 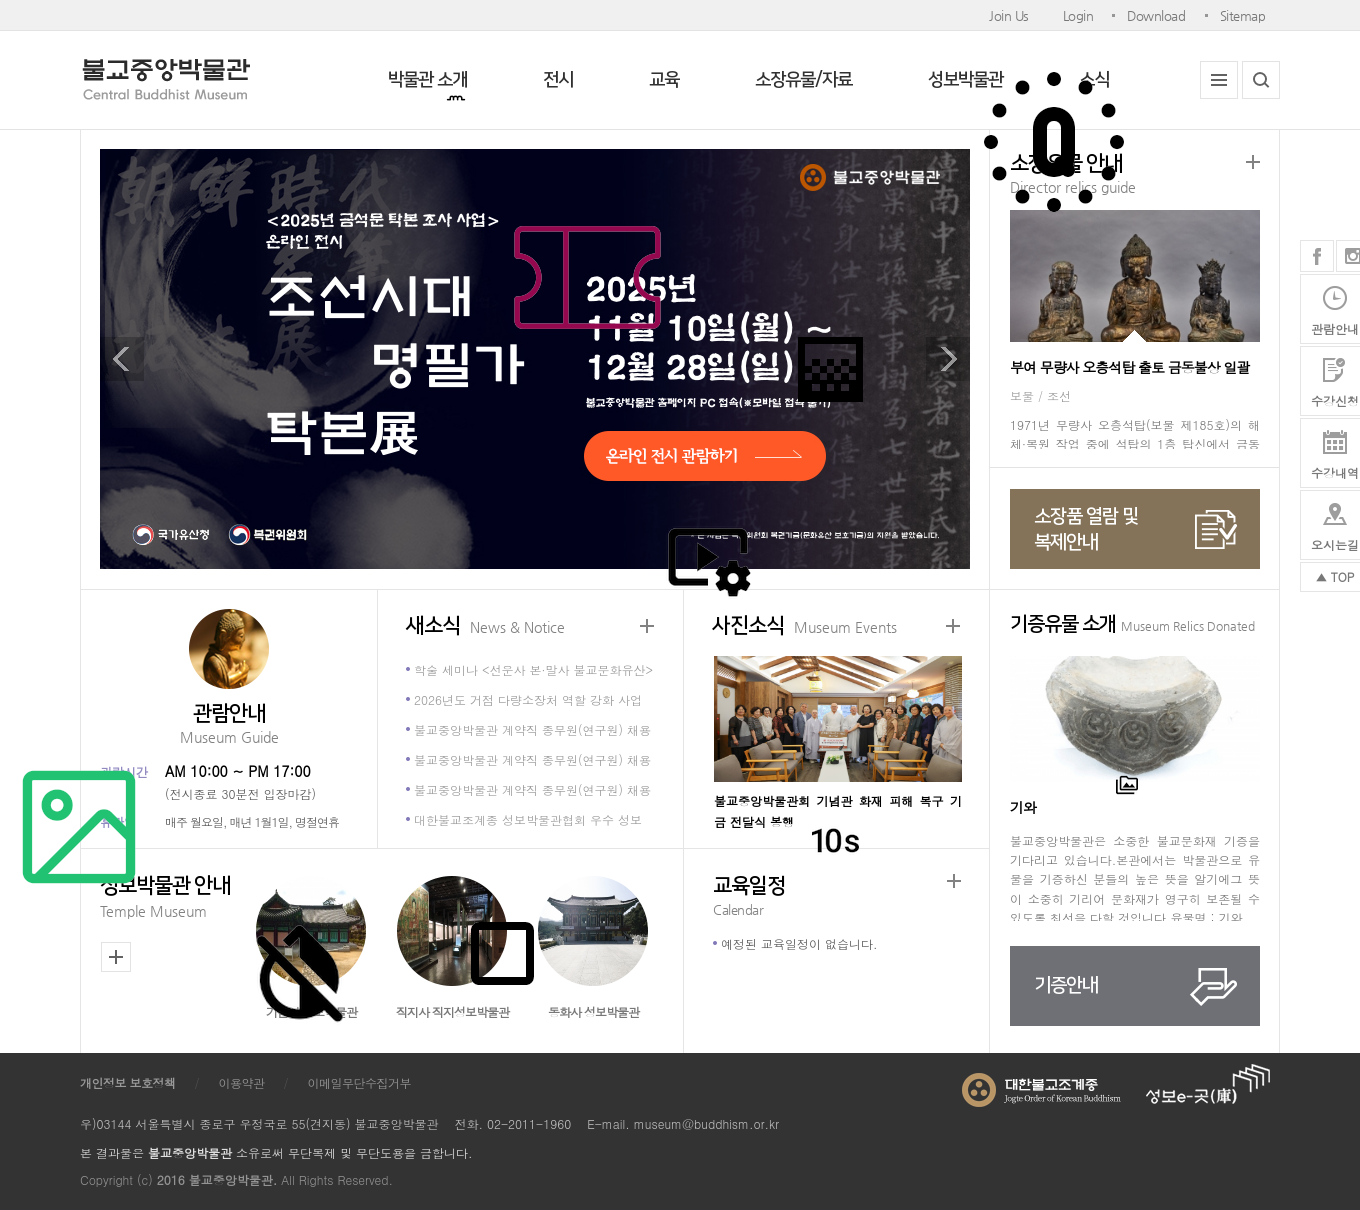 I want to click on disable color inversion mode, so click(x=299, y=971).